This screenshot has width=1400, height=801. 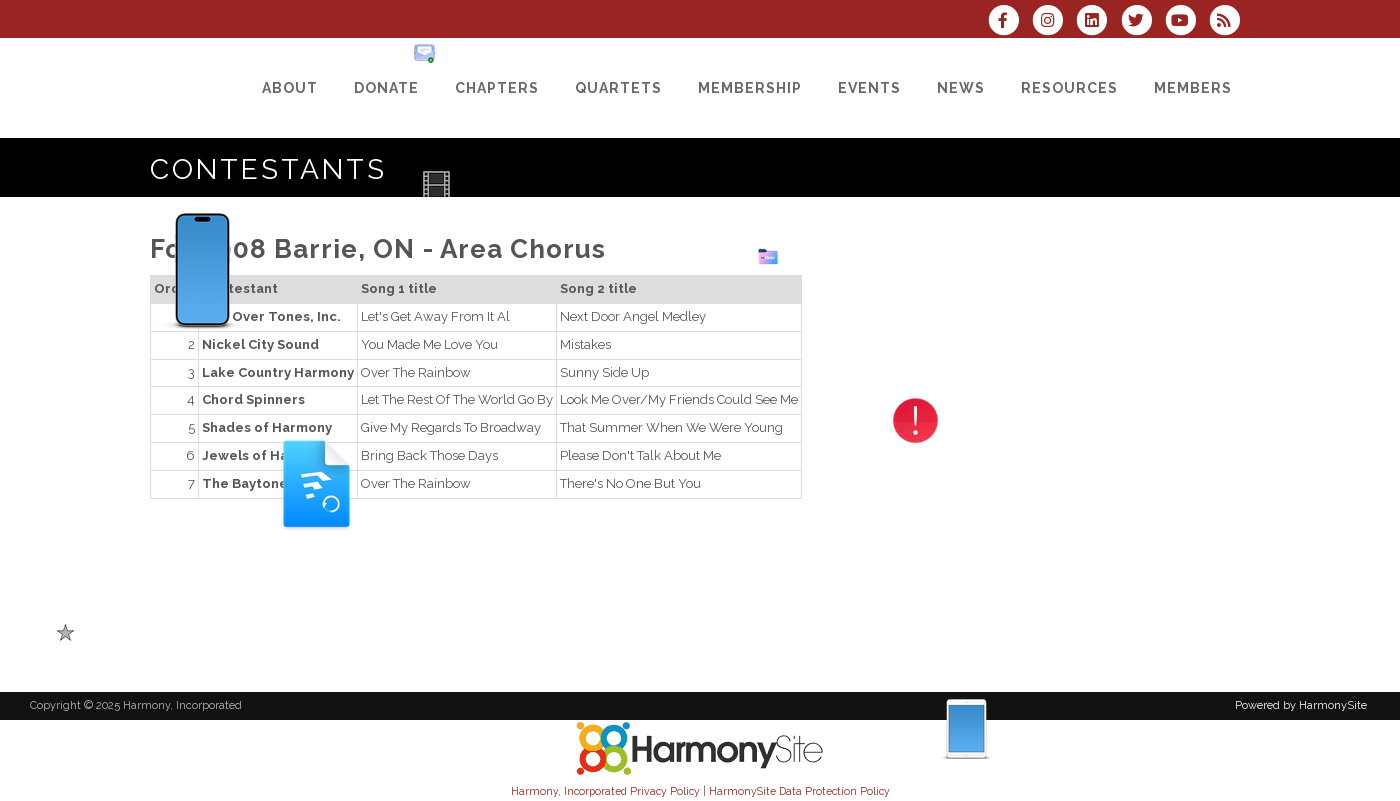 I want to click on indicates a warning or important alert message, so click(x=915, y=420).